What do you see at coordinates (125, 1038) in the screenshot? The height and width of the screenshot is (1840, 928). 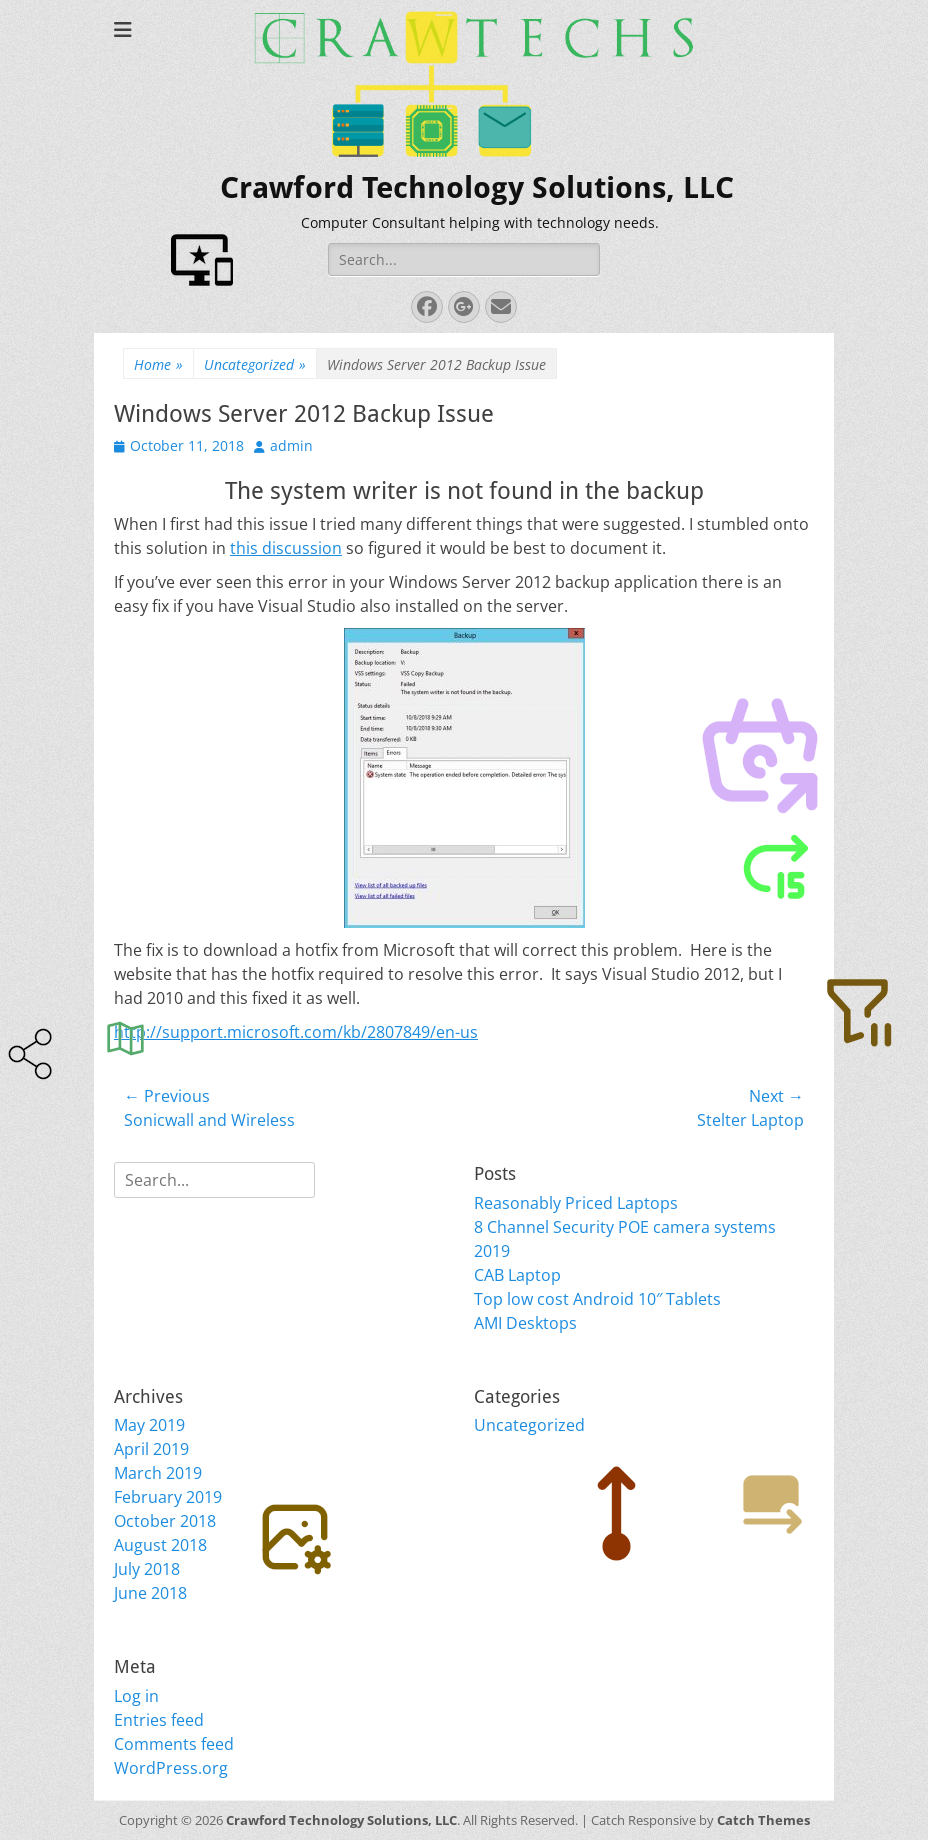 I see `open map view` at bounding box center [125, 1038].